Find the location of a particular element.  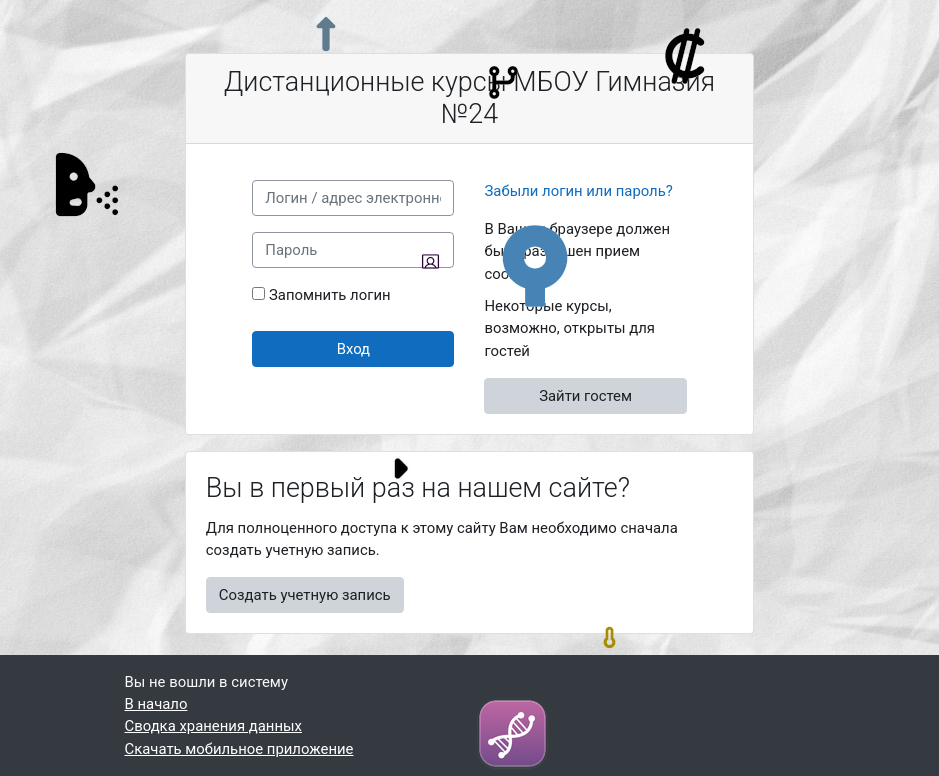

navigate to the next item or screen is located at coordinates (400, 468).